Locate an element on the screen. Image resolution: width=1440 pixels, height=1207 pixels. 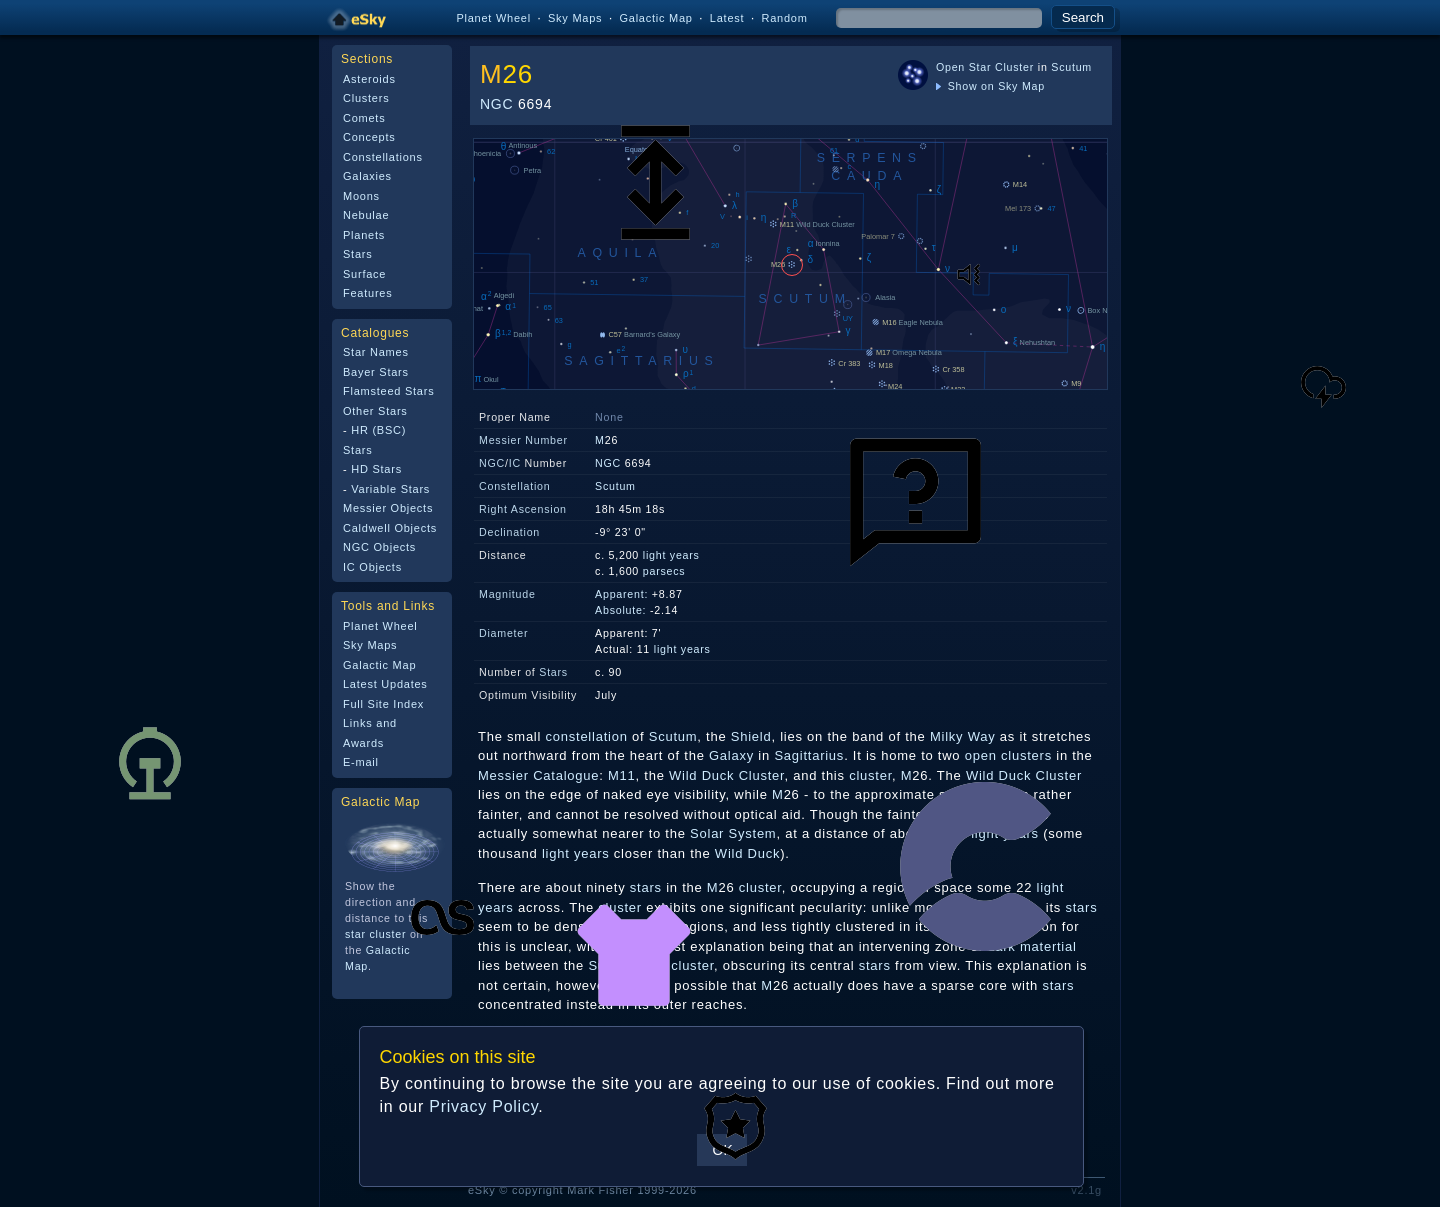
open Last.fm app is located at coordinates (442, 917).